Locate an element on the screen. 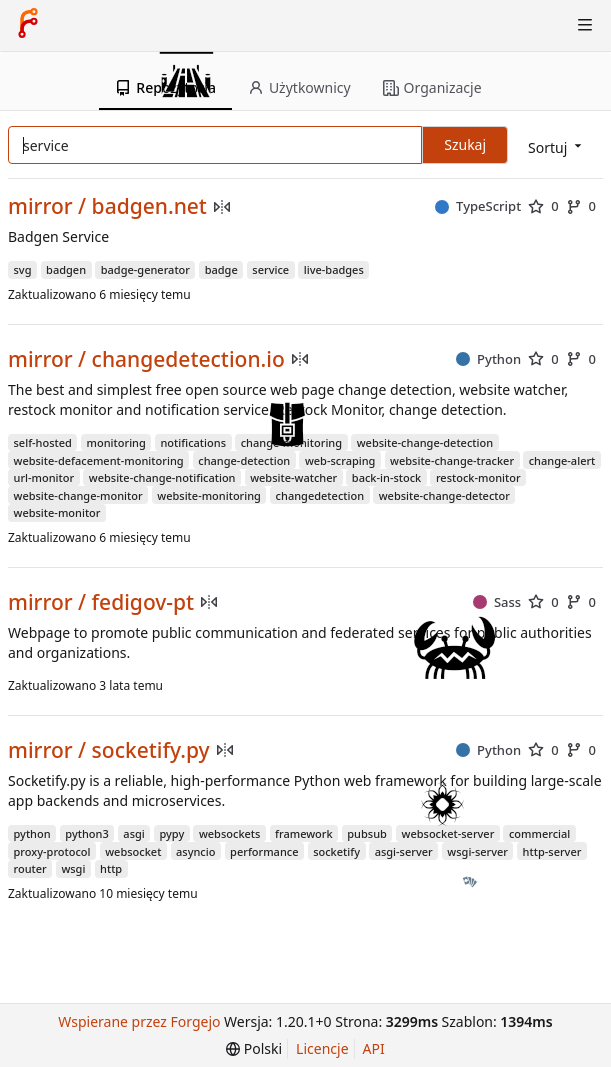 Image resolution: width=611 pixels, height=1067 pixels. indicates a failed or unsuccessful game action is located at coordinates (454, 649).